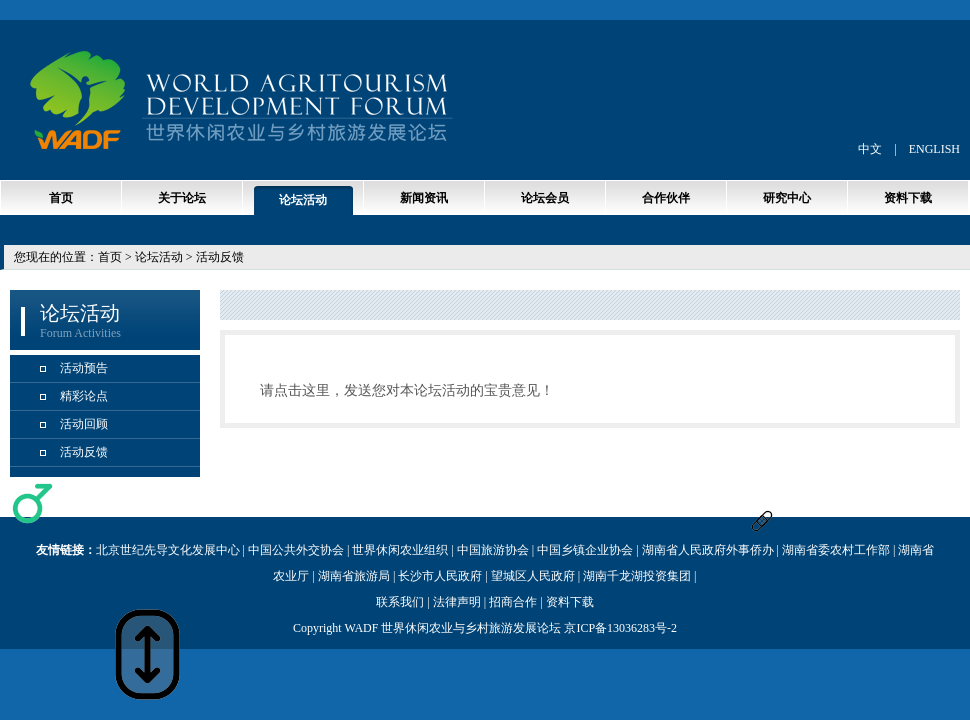 This screenshot has width=970, height=720. Describe the element at coordinates (762, 521) in the screenshot. I see `access first aid or medical information` at that location.